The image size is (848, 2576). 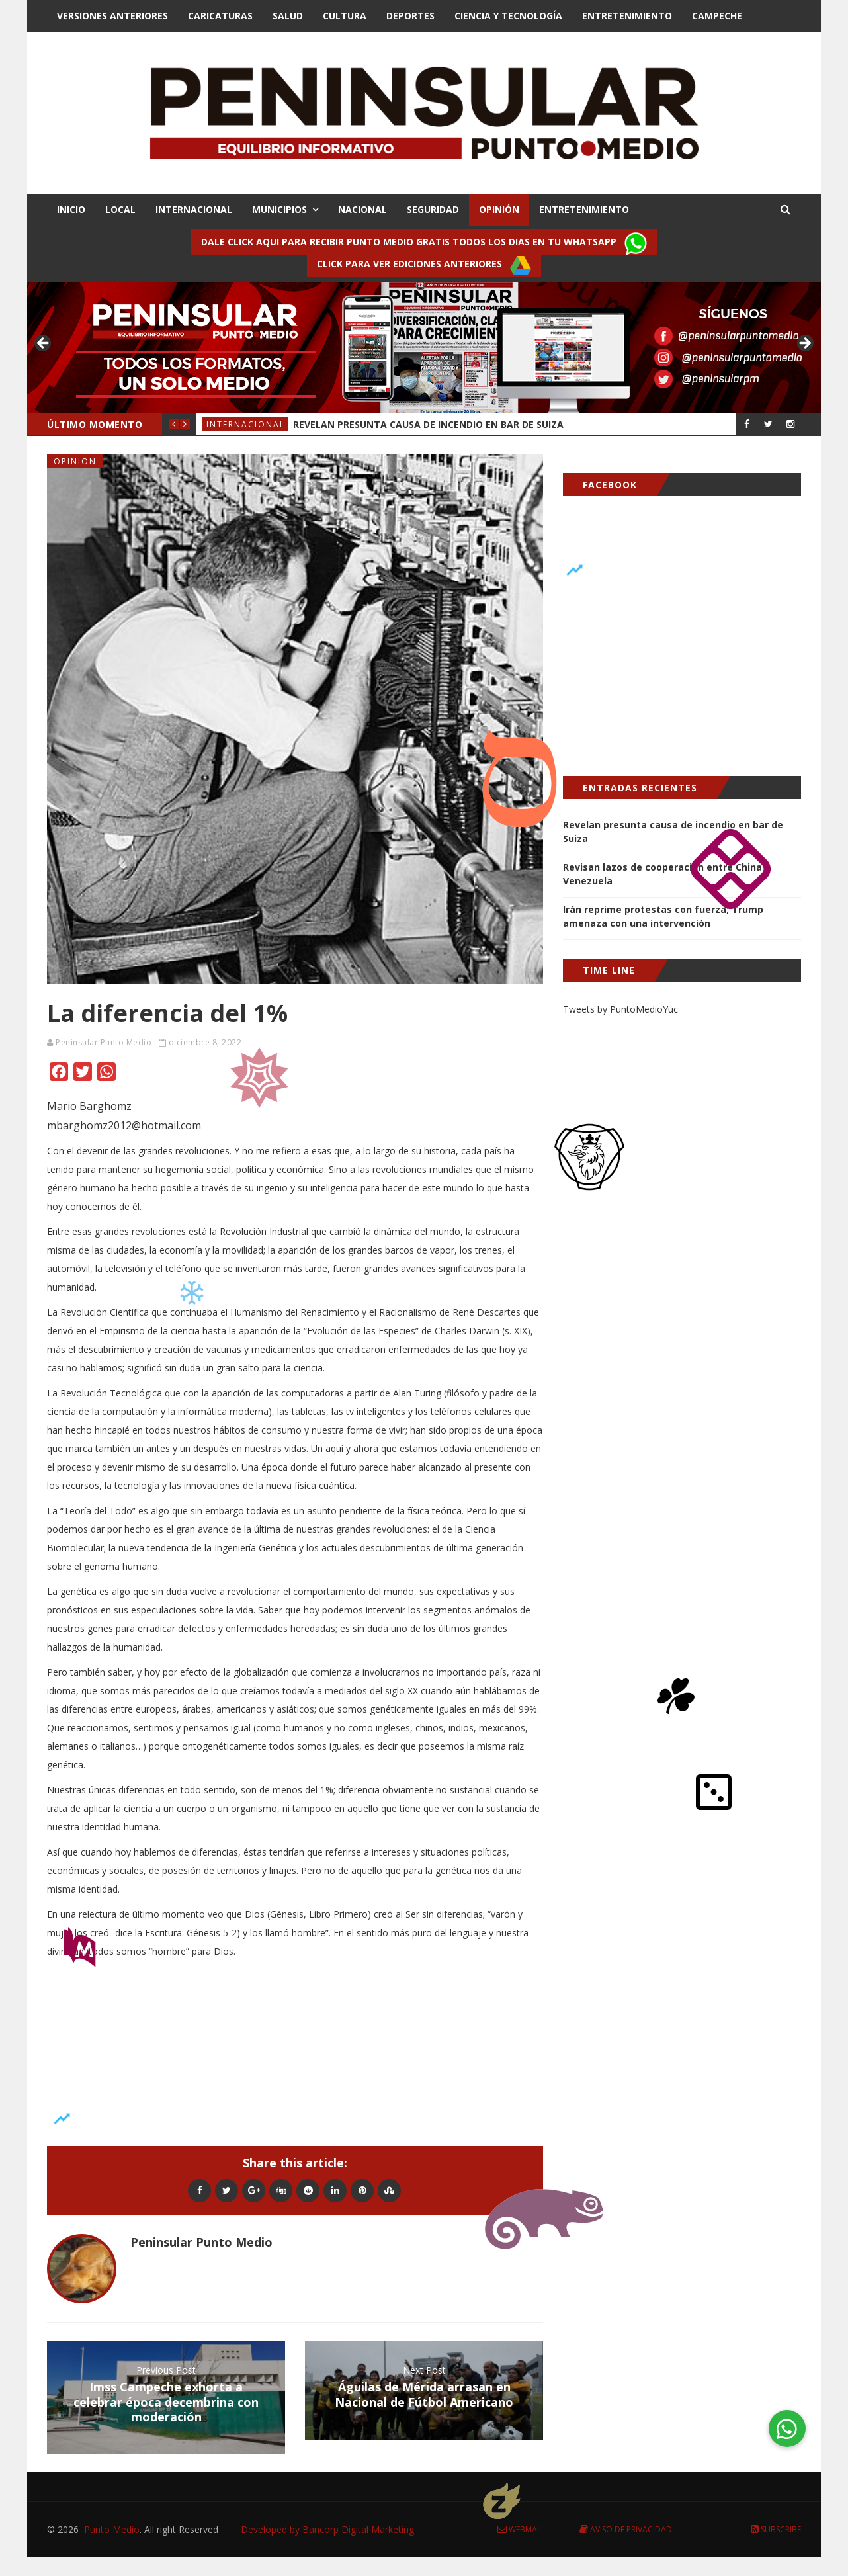 What do you see at coordinates (192, 1293) in the screenshot?
I see `activate cooling or air conditioning mode` at bounding box center [192, 1293].